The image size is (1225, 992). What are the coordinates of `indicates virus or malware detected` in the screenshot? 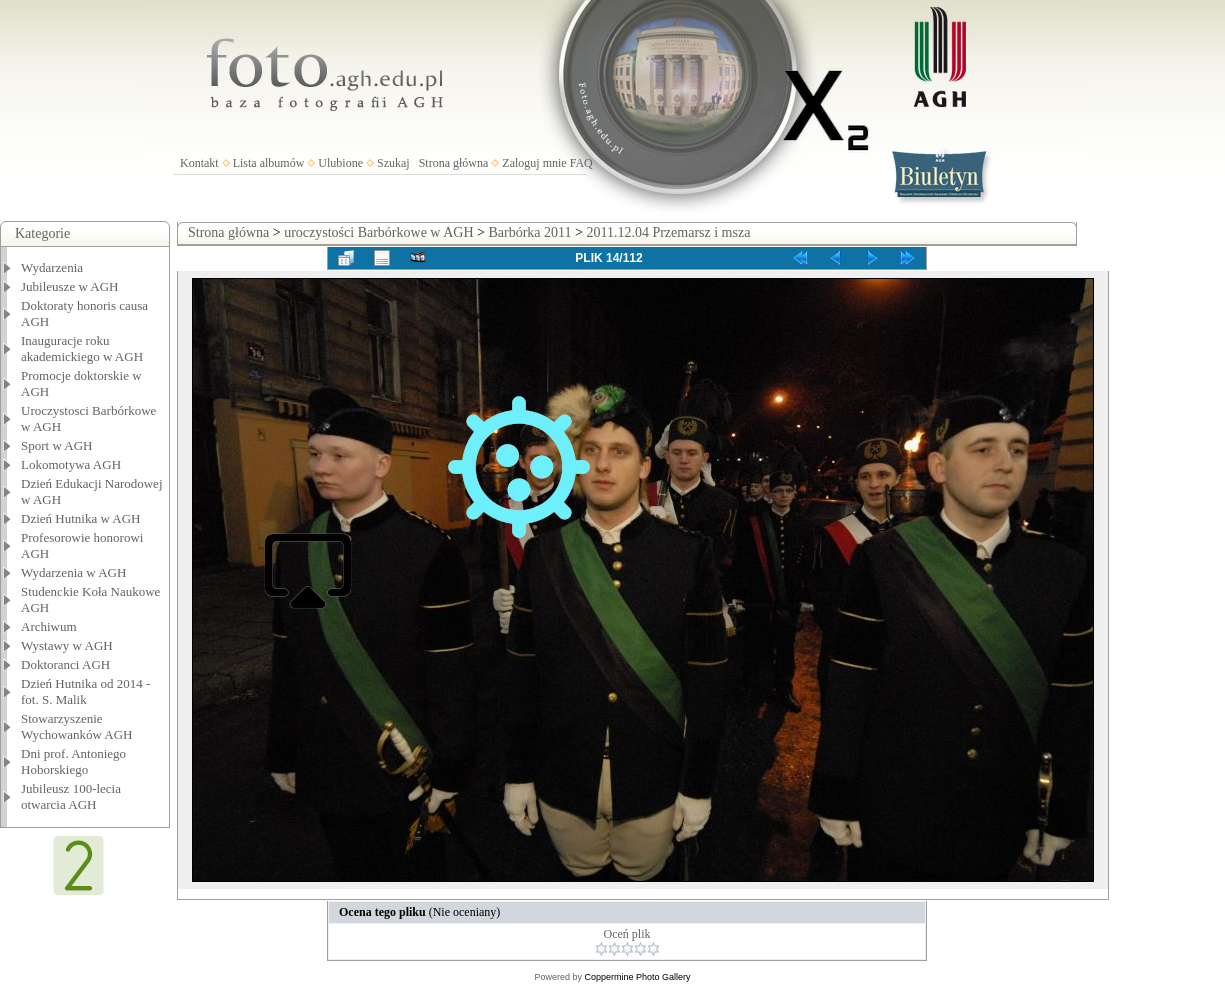 It's located at (519, 467).